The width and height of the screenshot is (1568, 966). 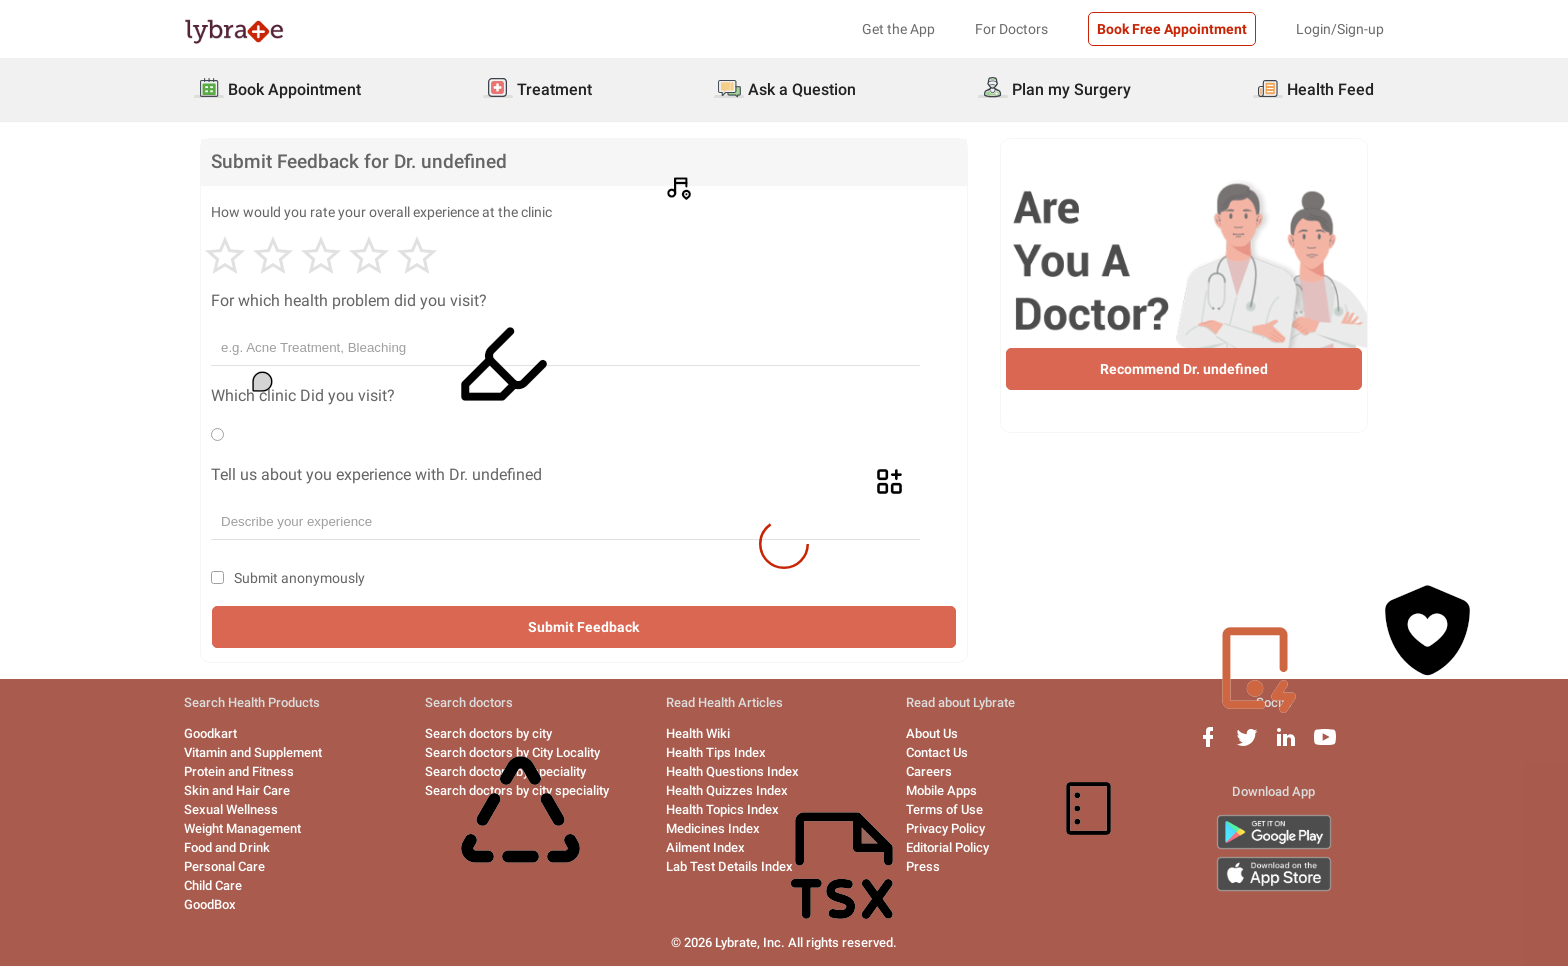 What do you see at coordinates (1255, 668) in the screenshot?
I see `tablet charging status` at bounding box center [1255, 668].